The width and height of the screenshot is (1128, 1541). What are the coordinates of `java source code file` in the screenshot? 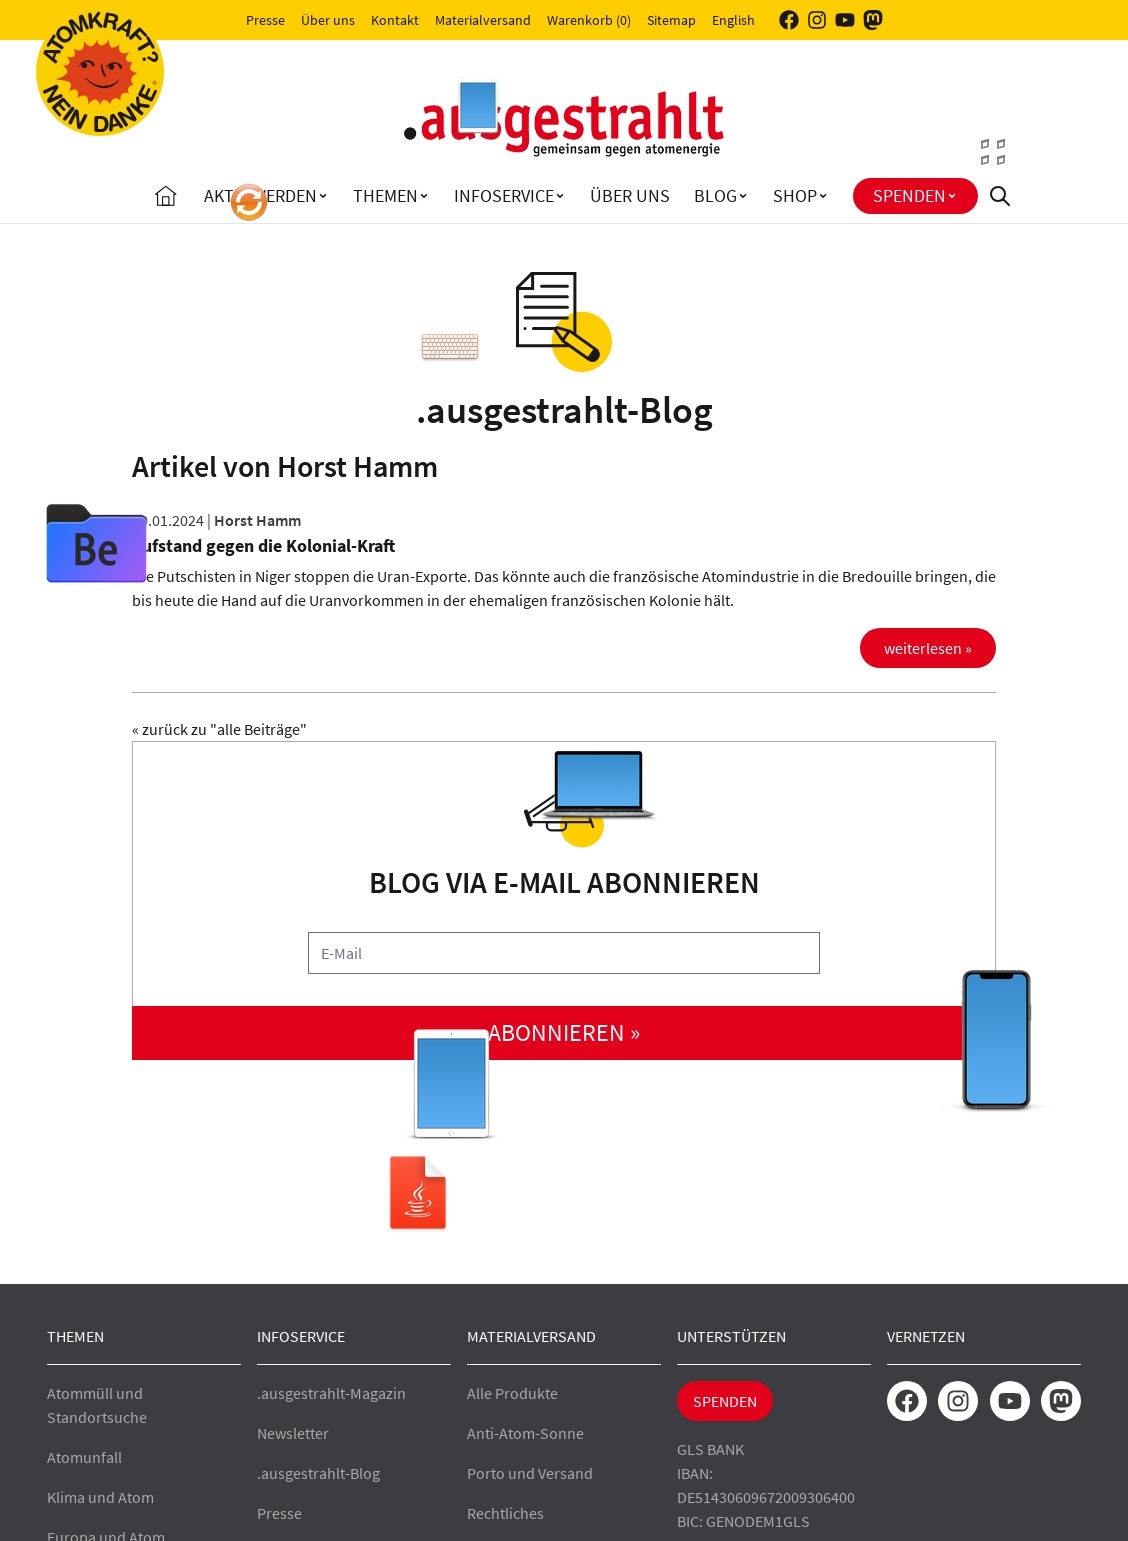 It's located at (418, 1194).